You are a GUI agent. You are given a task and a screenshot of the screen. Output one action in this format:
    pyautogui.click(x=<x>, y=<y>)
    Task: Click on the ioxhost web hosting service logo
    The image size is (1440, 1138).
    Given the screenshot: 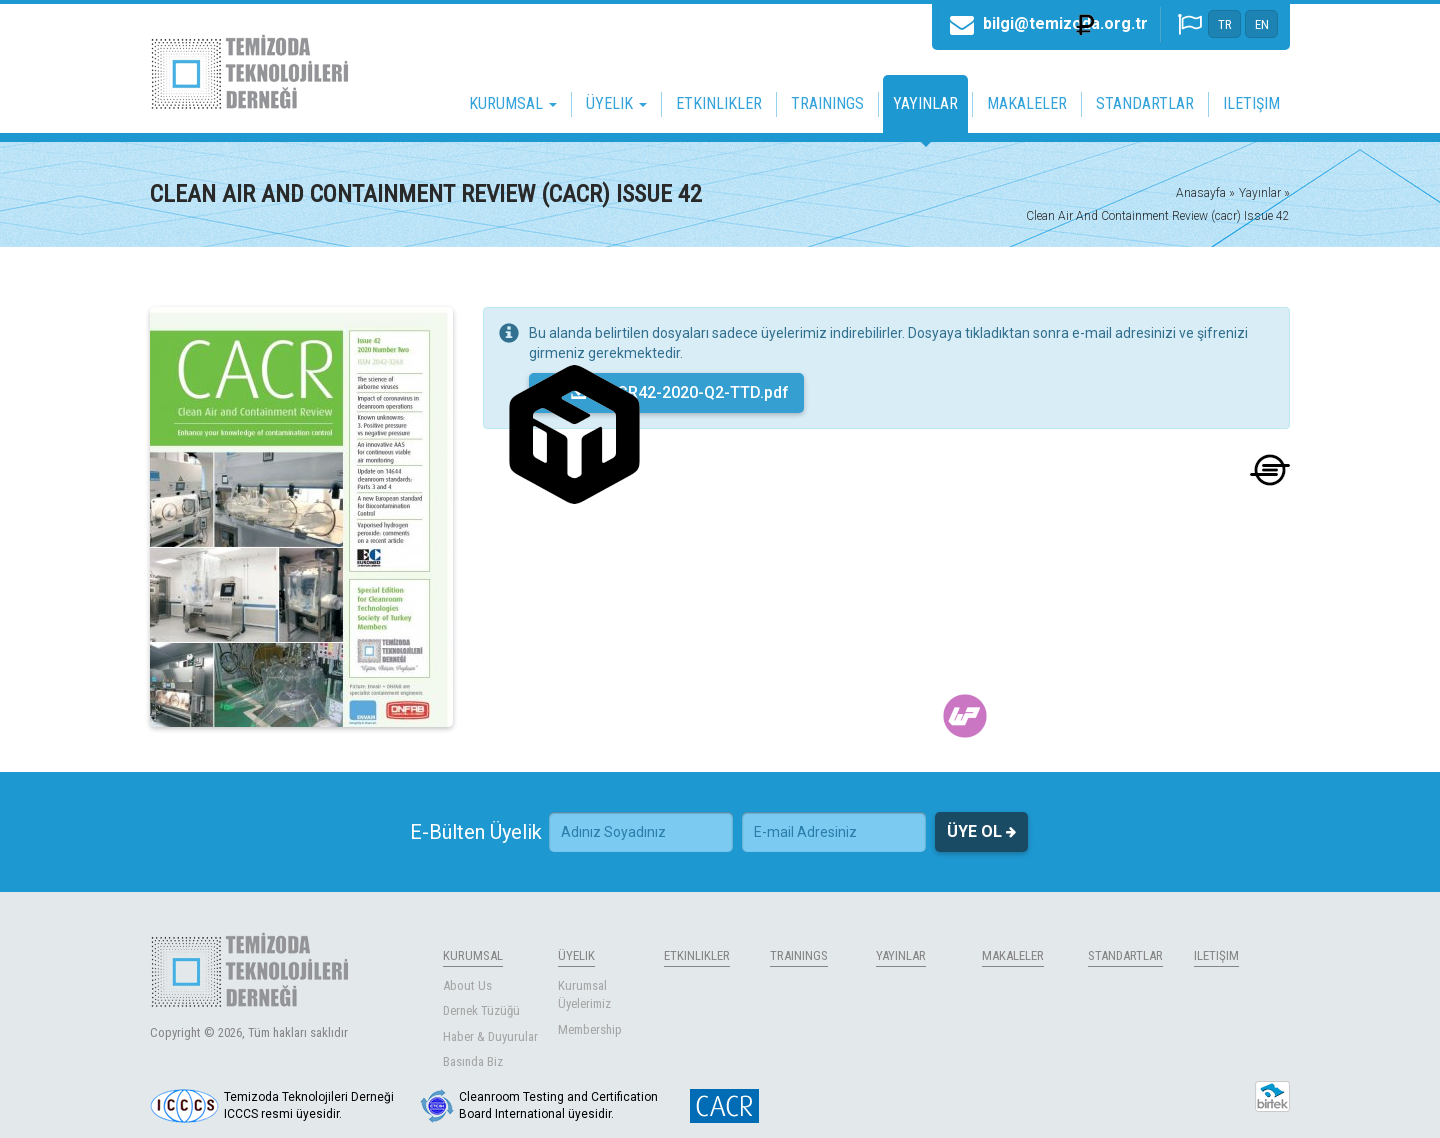 What is the action you would take?
    pyautogui.click(x=1270, y=470)
    